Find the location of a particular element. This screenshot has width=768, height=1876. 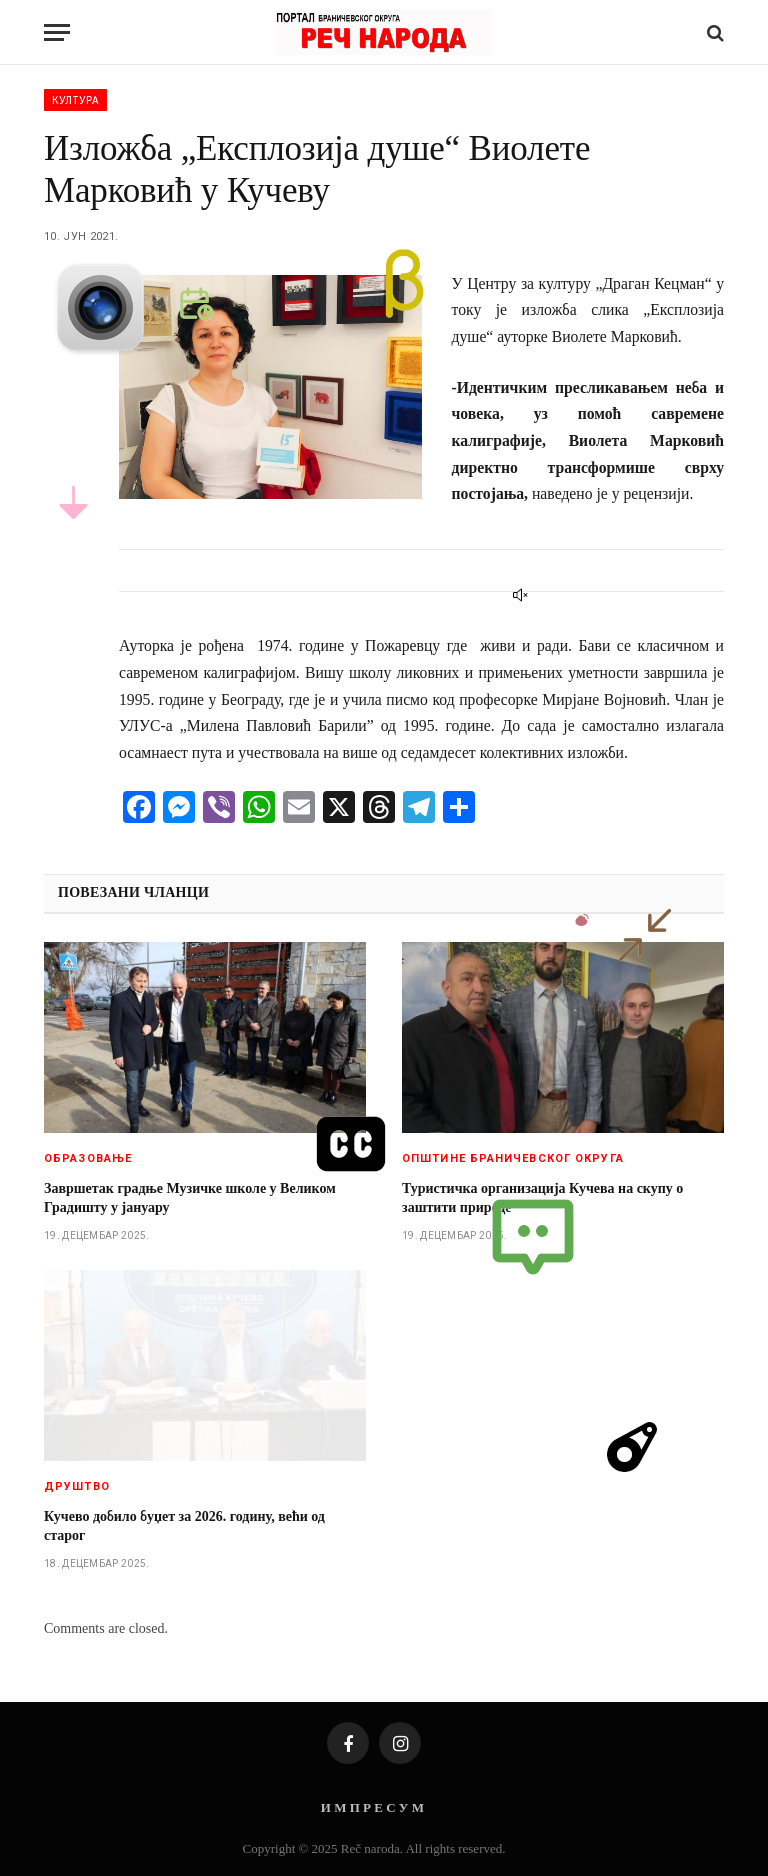

mute audio or sound is located at coordinates (520, 595).